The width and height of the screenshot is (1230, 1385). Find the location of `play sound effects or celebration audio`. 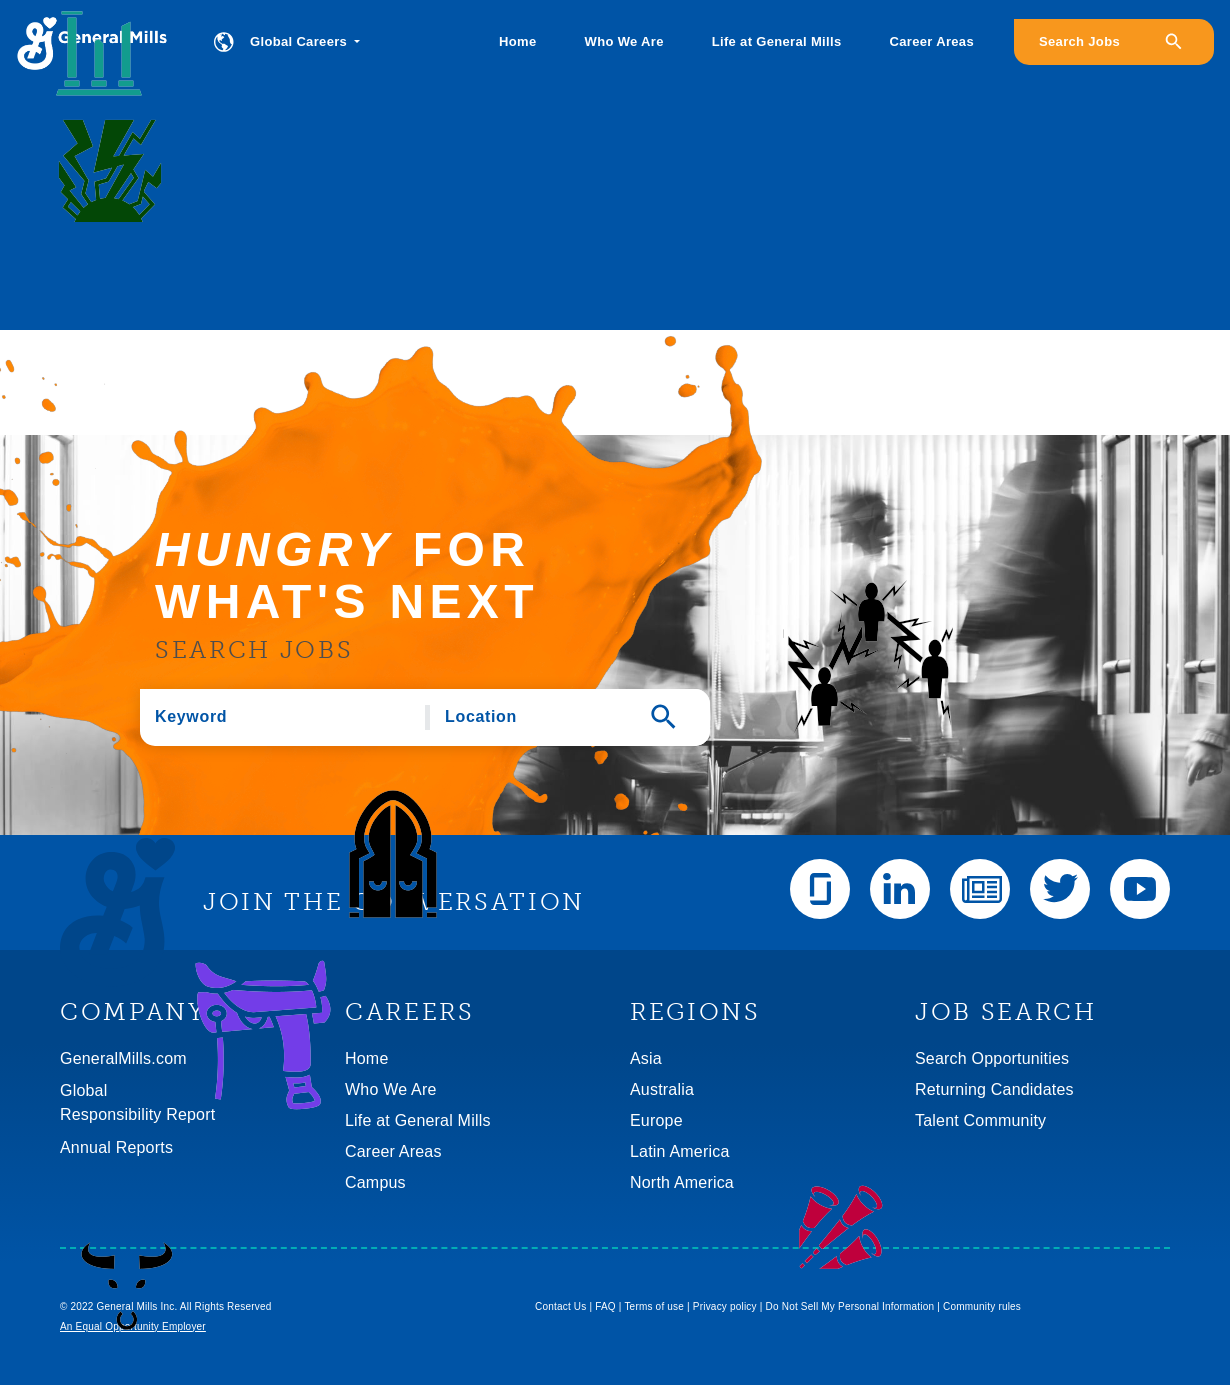

play sound effects or celebration audio is located at coordinates (841, 1227).